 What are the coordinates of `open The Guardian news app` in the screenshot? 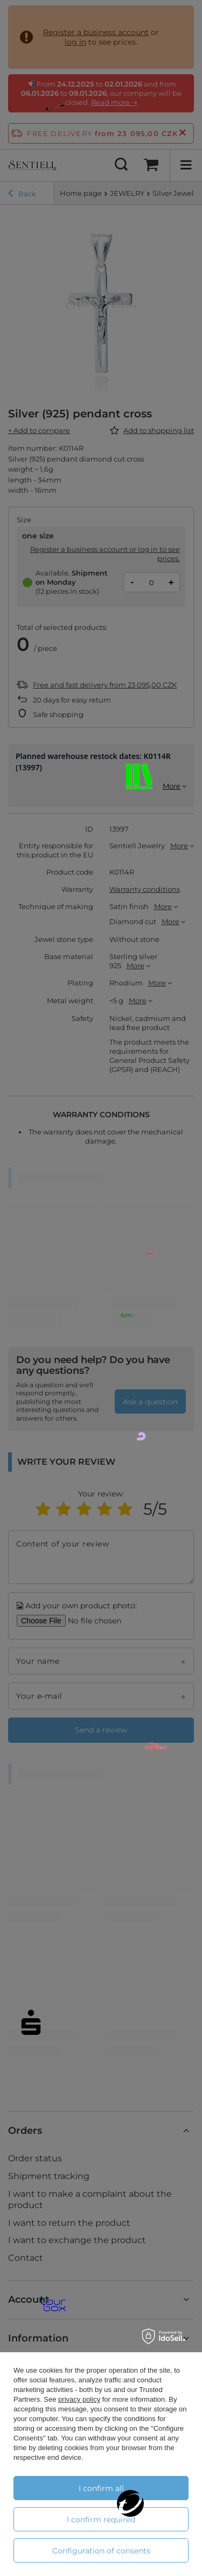 It's located at (155, 1745).